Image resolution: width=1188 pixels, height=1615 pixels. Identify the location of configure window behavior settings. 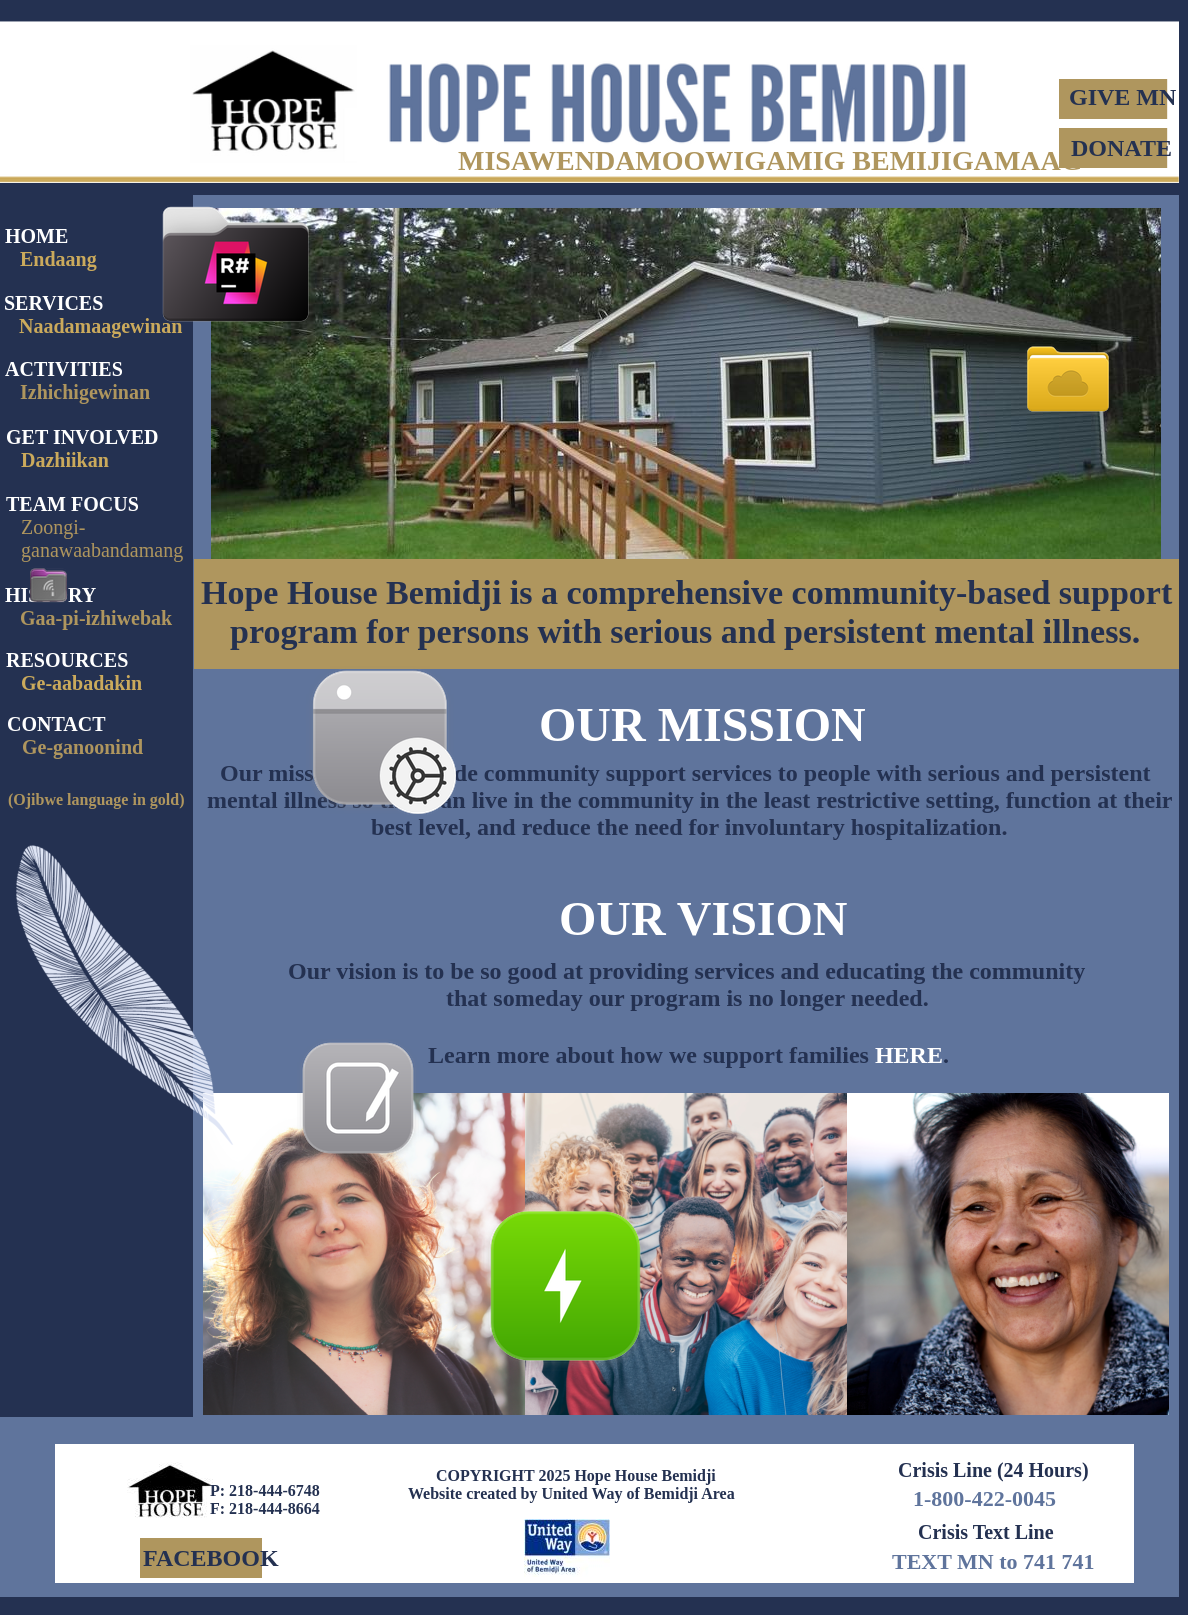
(381, 740).